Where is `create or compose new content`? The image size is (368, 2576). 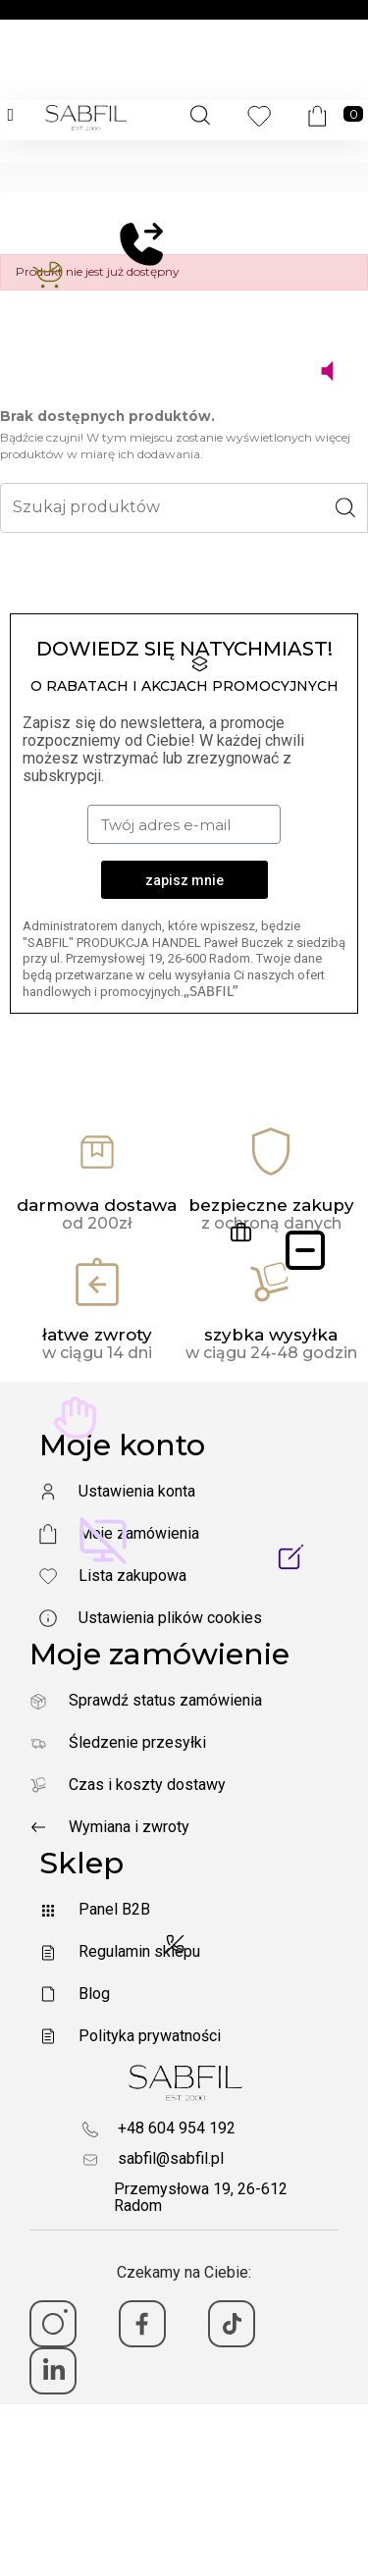
create or compose new content is located at coordinates (290, 1556).